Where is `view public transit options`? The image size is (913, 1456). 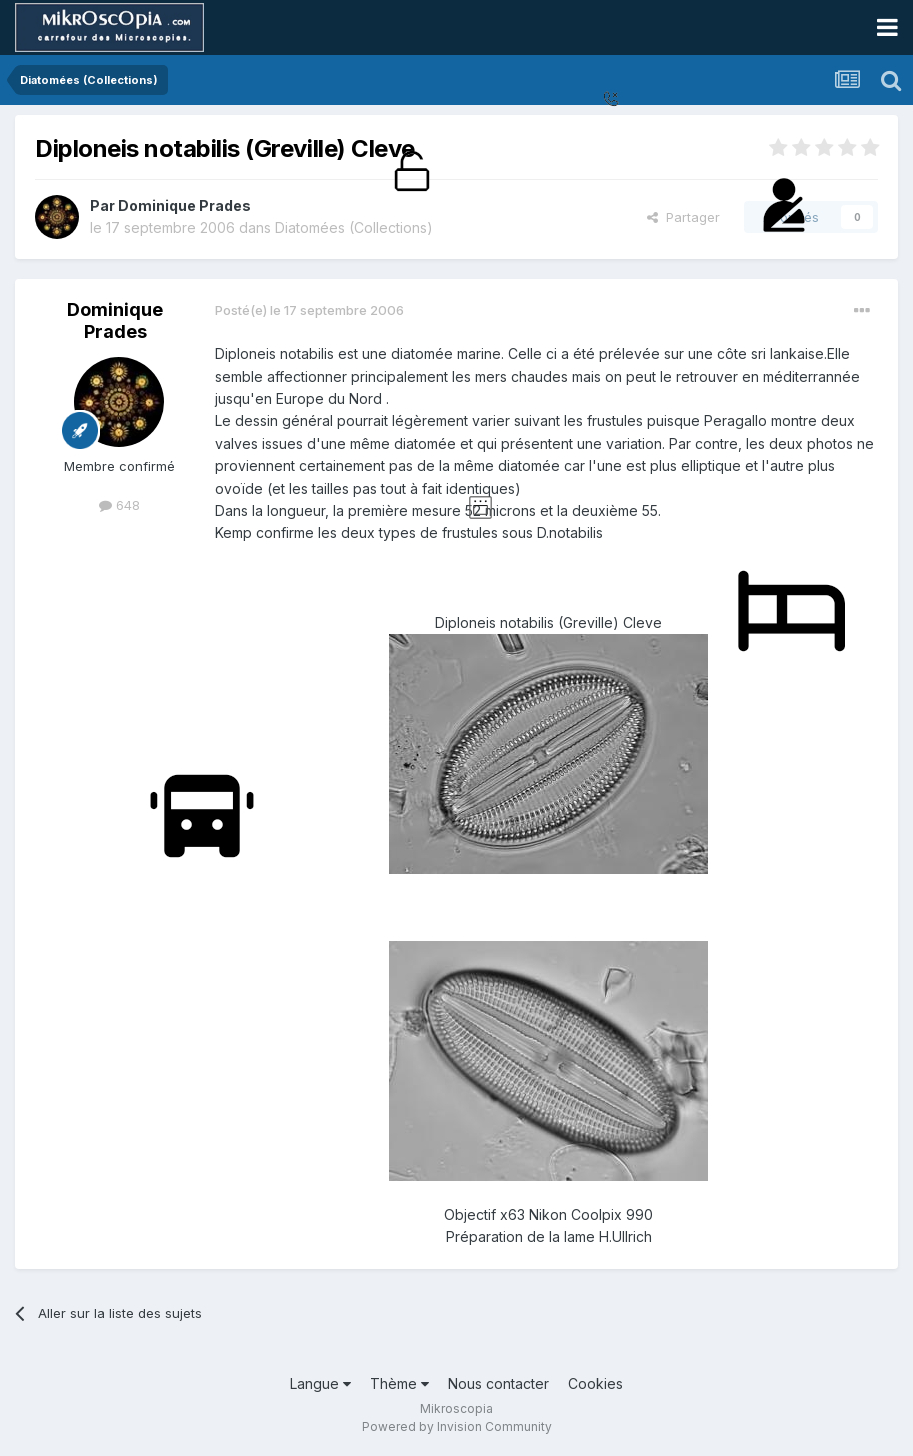
view public transit options is located at coordinates (202, 816).